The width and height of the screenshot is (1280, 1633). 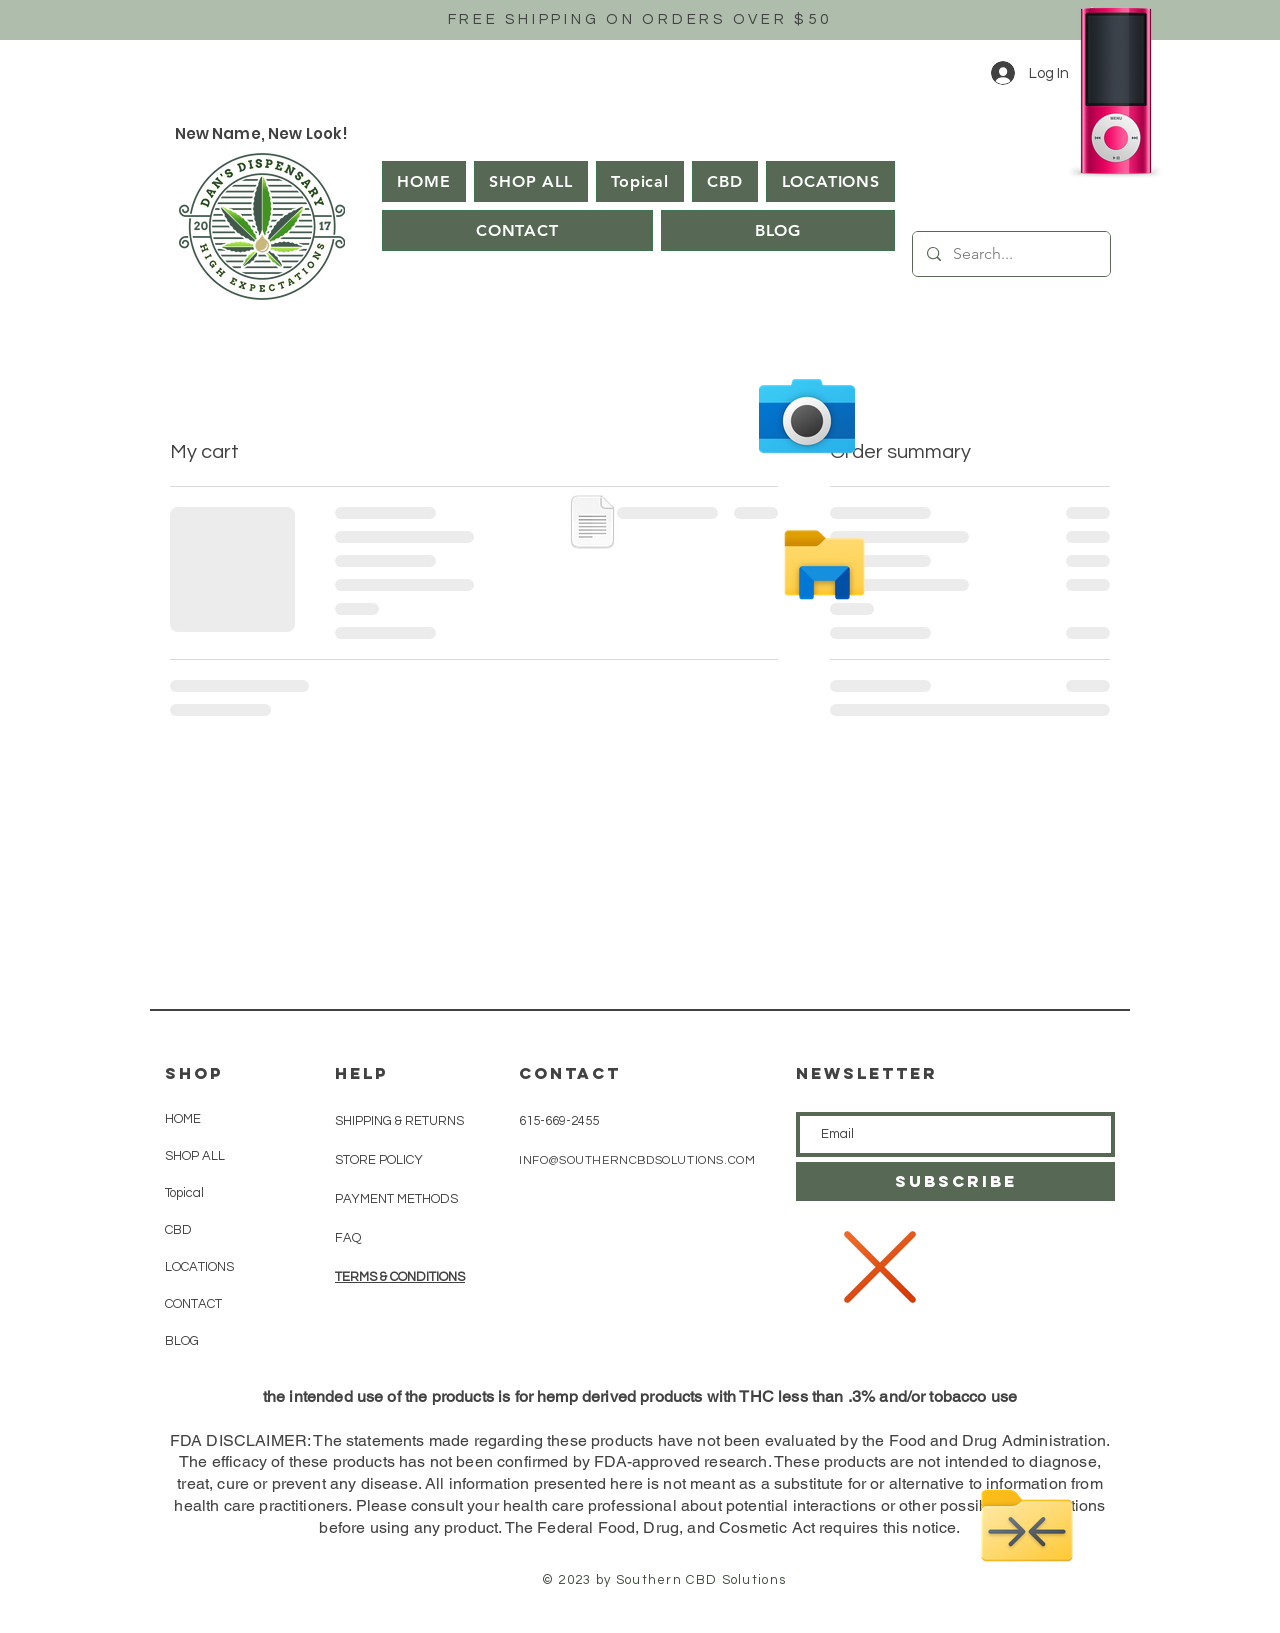 What do you see at coordinates (1027, 1528) in the screenshot?
I see `compress folder contents to save space` at bounding box center [1027, 1528].